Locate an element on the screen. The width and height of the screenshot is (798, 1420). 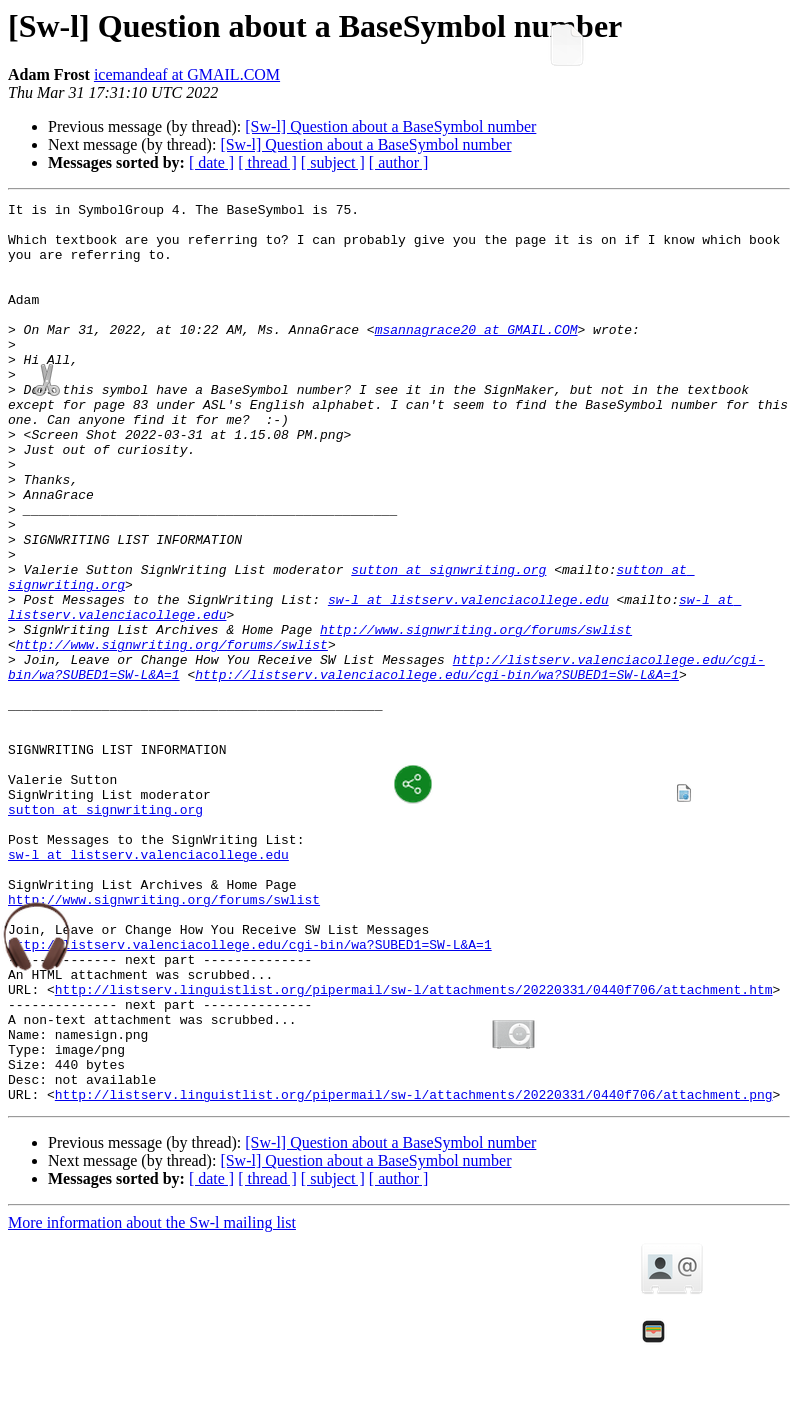
access wallet and payment settings is located at coordinates (653, 1331).